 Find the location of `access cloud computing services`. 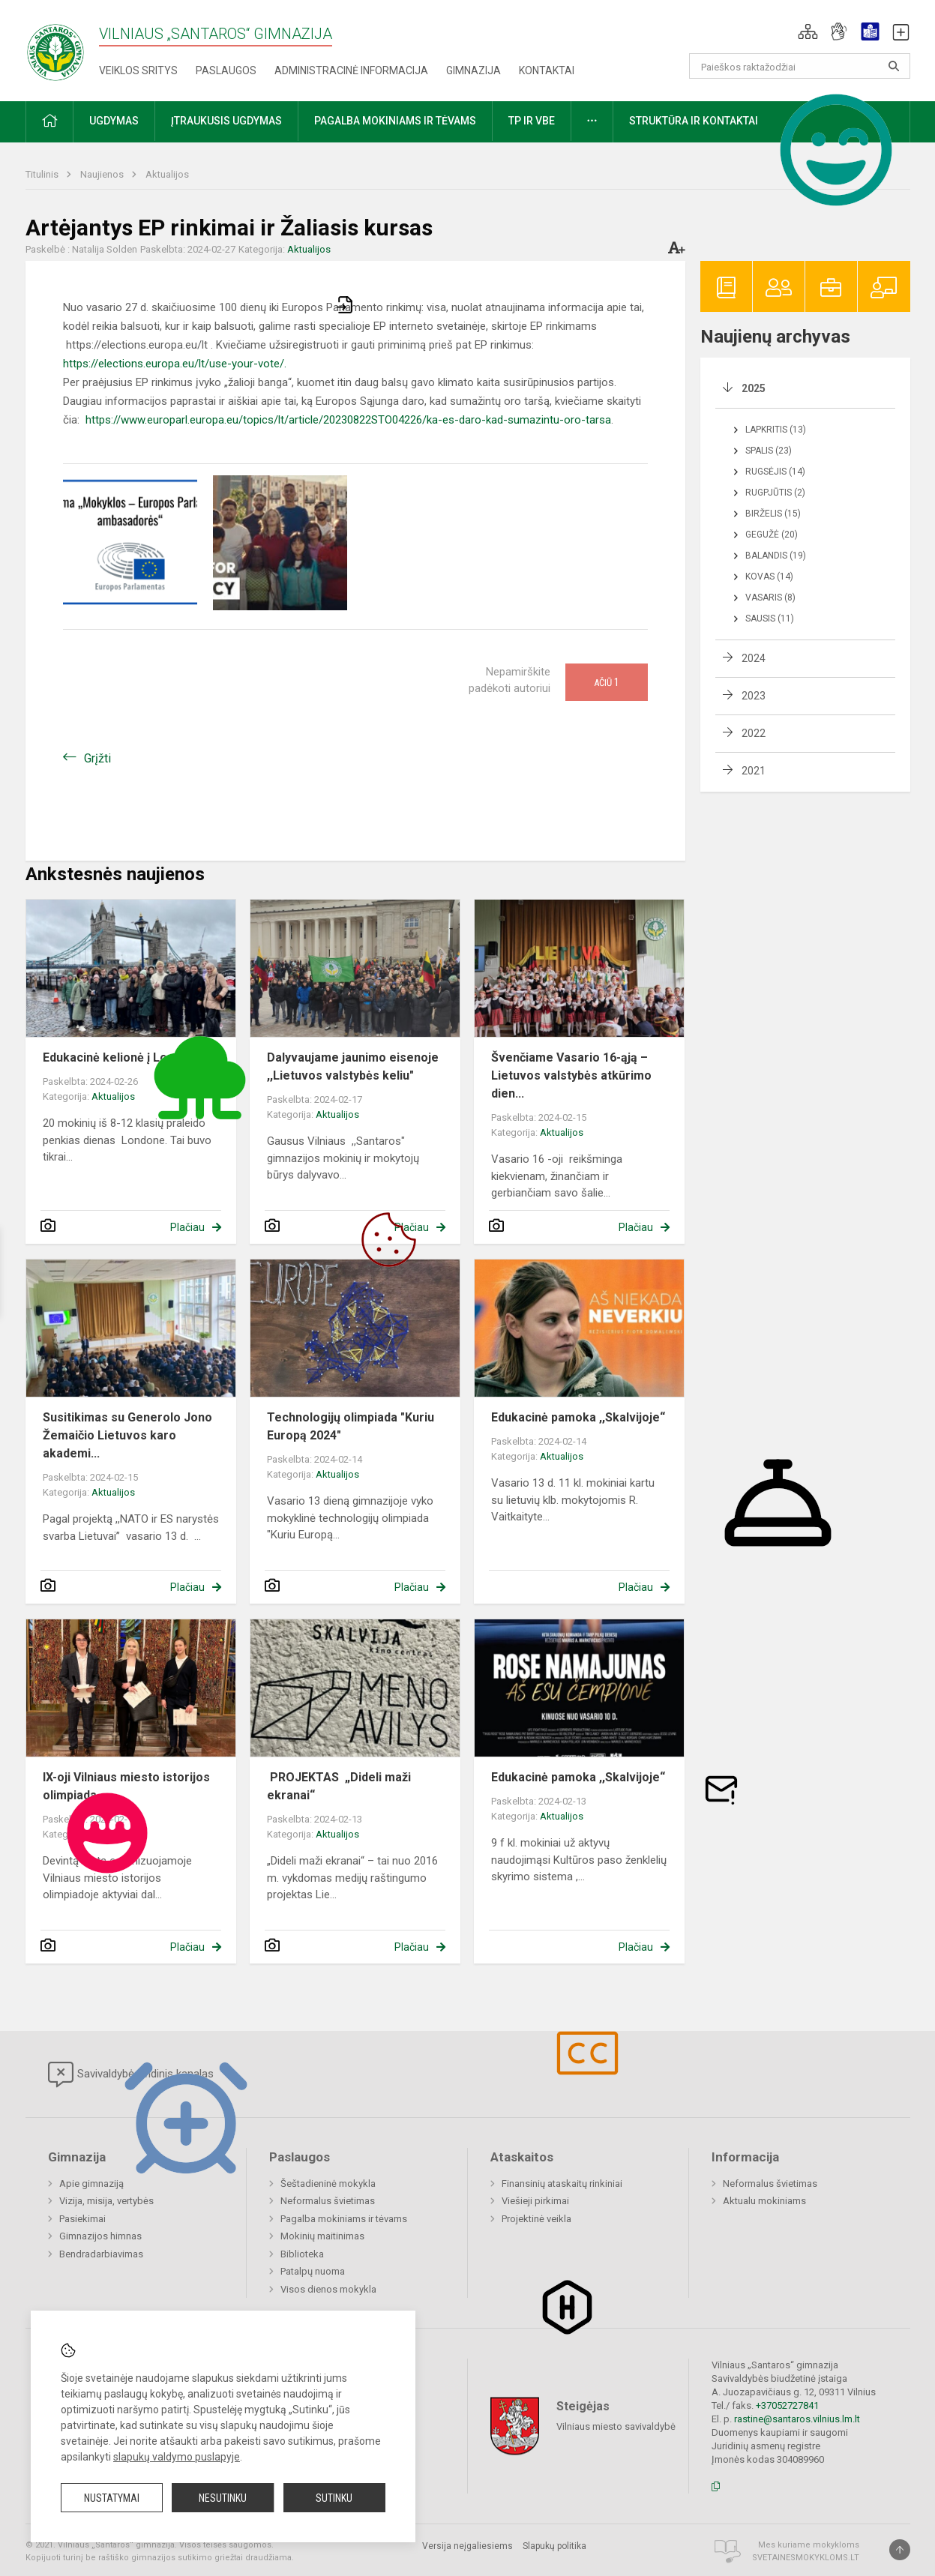

access cloud computing services is located at coordinates (199, 1077).